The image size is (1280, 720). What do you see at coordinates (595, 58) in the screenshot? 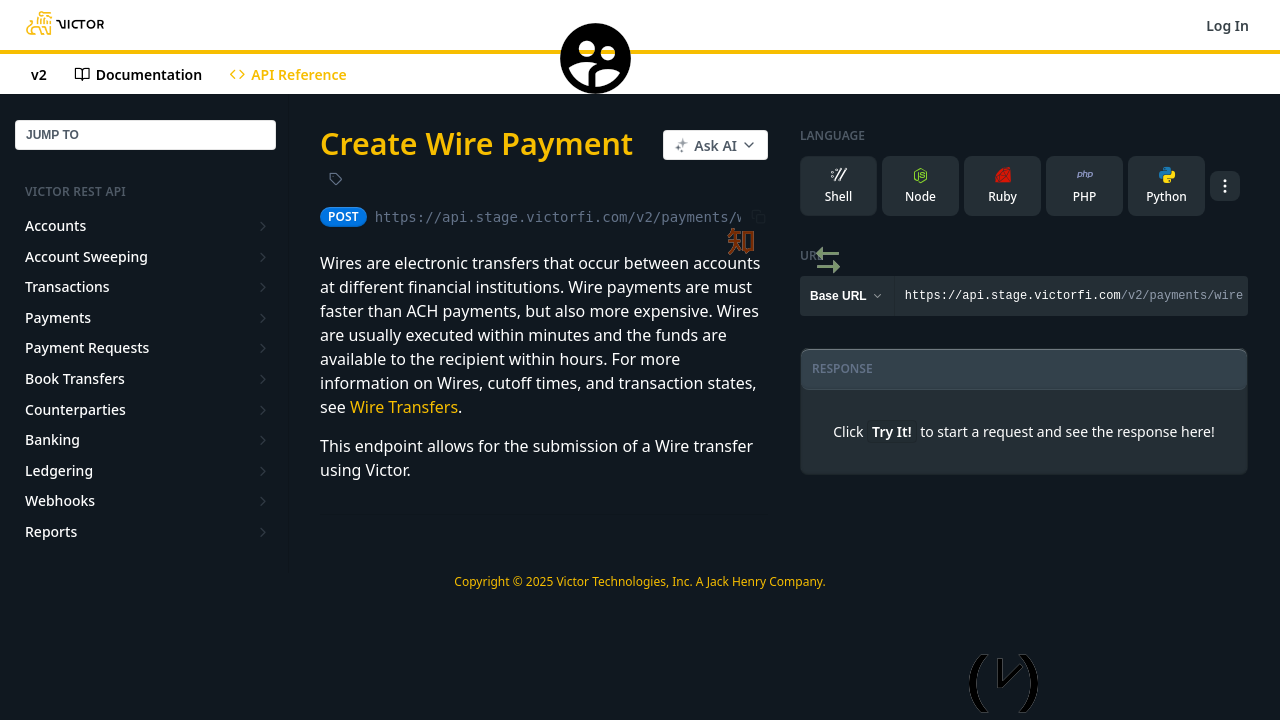
I see `view group members or team` at bounding box center [595, 58].